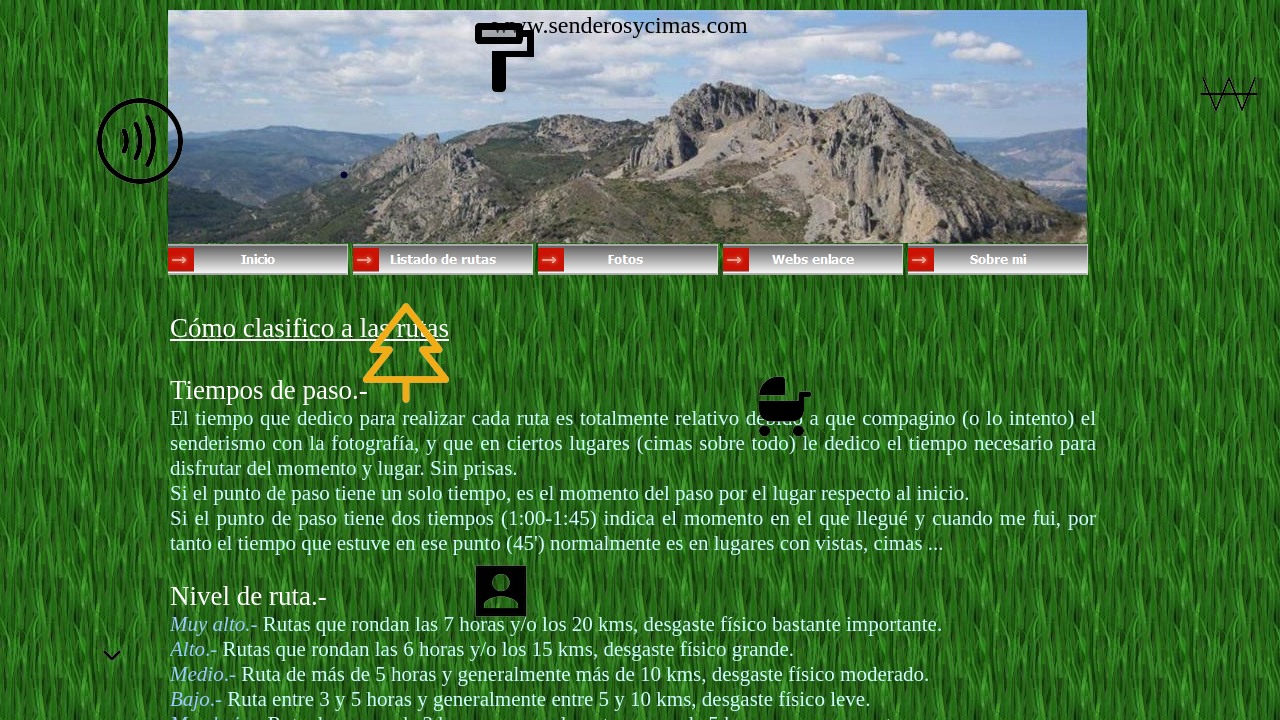  What do you see at coordinates (1229, 92) in the screenshot?
I see `indicates south korean won currency` at bounding box center [1229, 92].